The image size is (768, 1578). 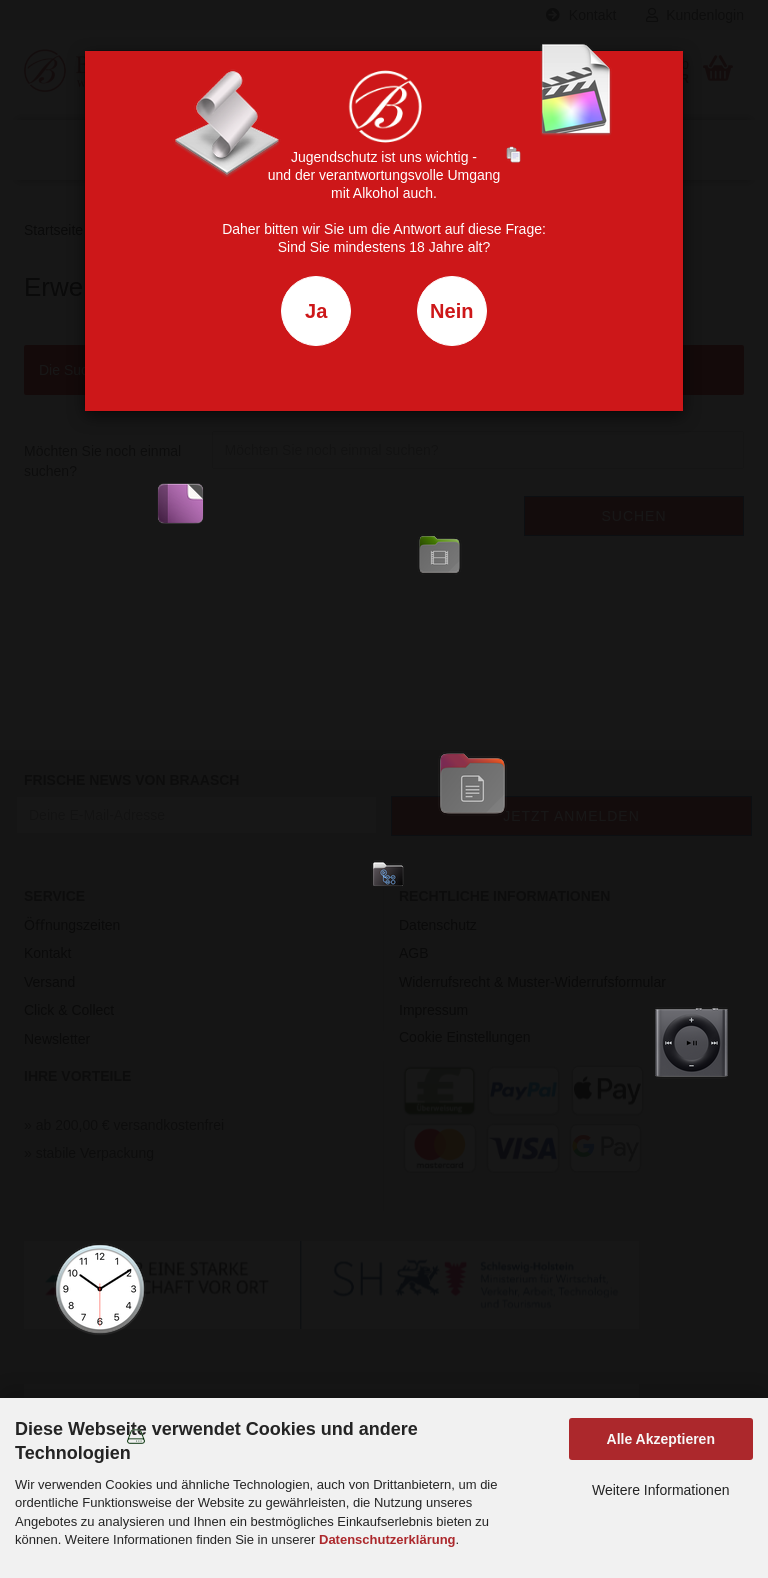 I want to click on paste copied content from clipboard, so click(x=513, y=154).